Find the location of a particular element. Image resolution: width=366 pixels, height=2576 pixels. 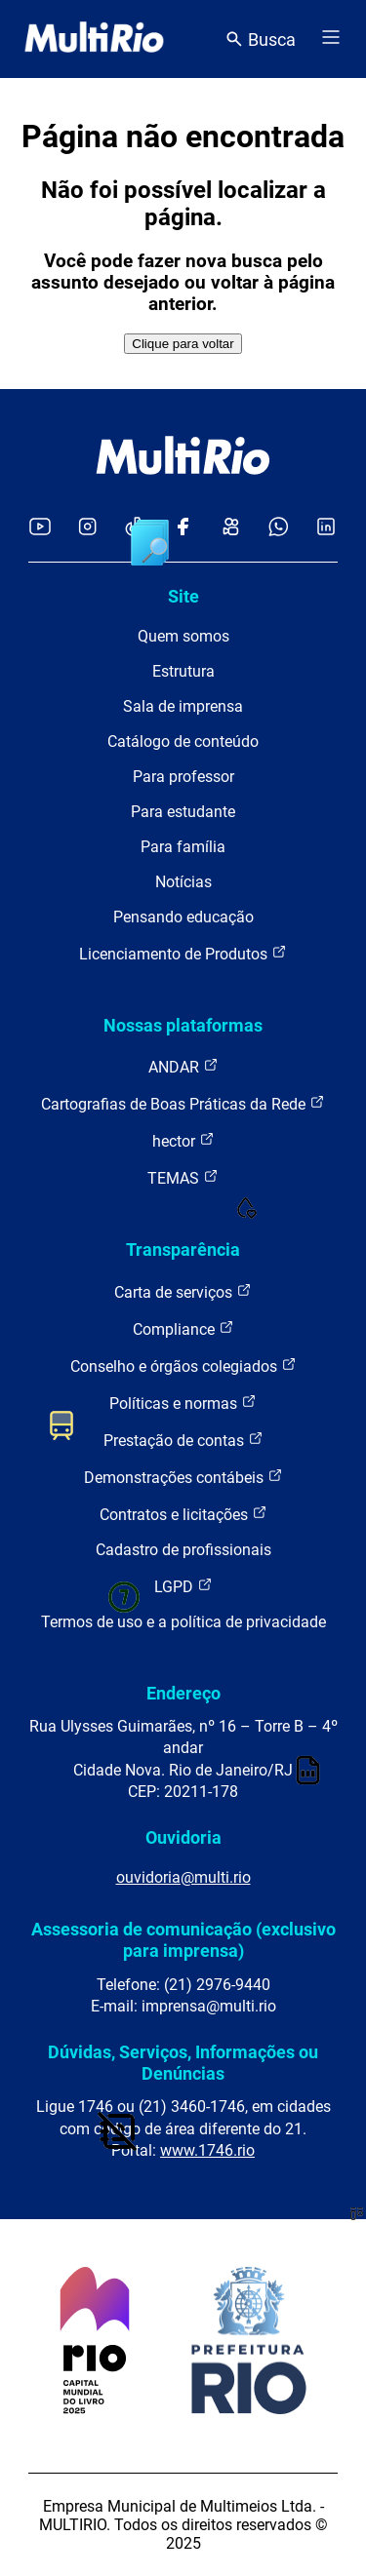

switch to kanban board view is located at coordinates (356, 2213).